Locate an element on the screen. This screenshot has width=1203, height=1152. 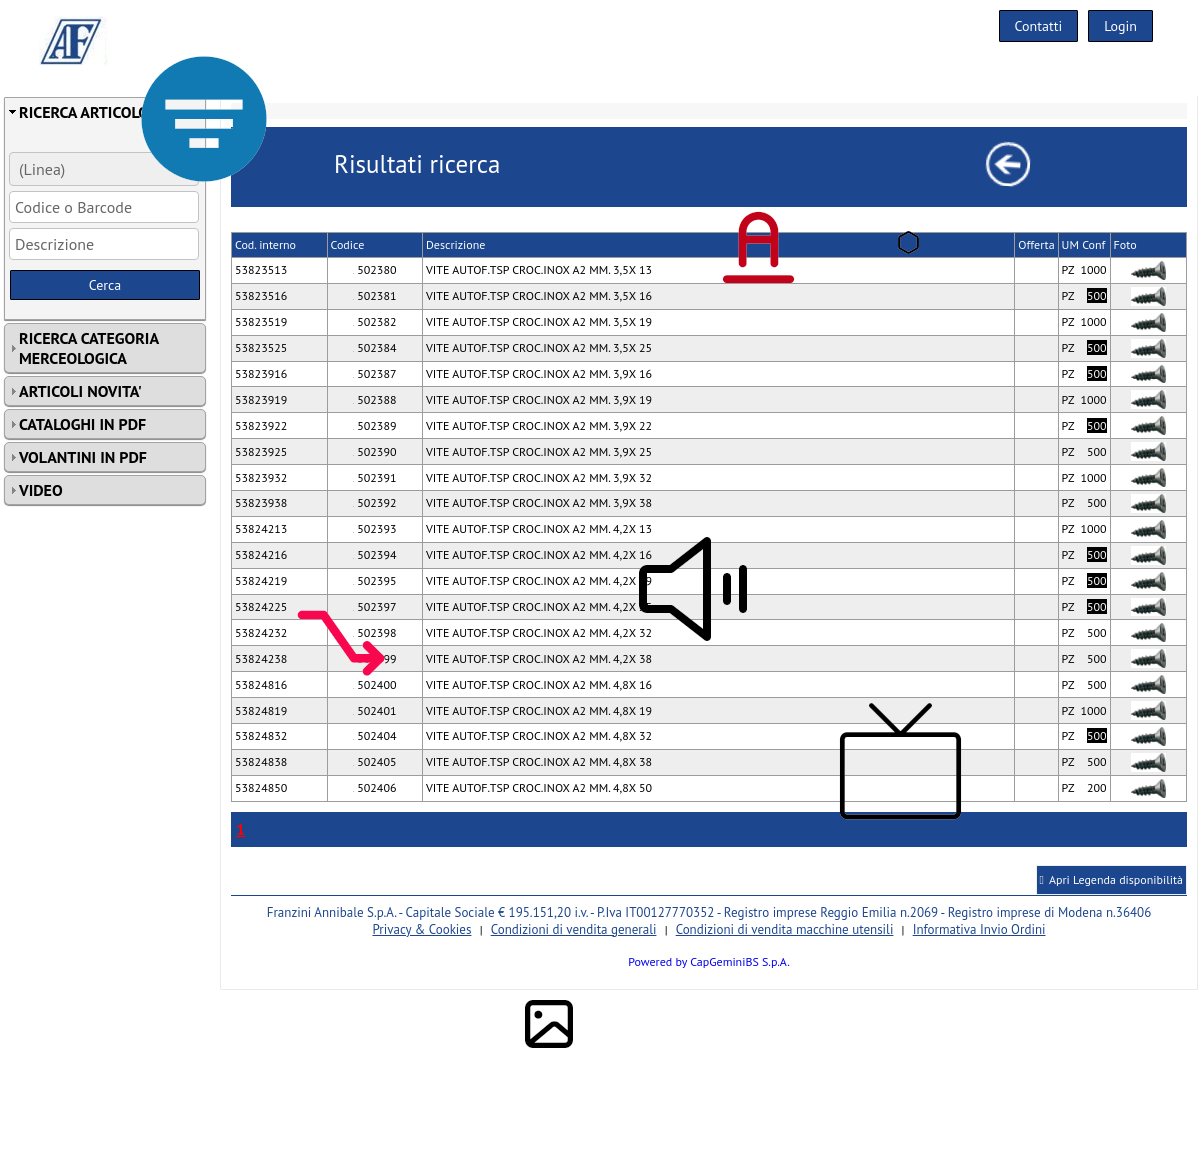
filter or sort content is located at coordinates (204, 119).